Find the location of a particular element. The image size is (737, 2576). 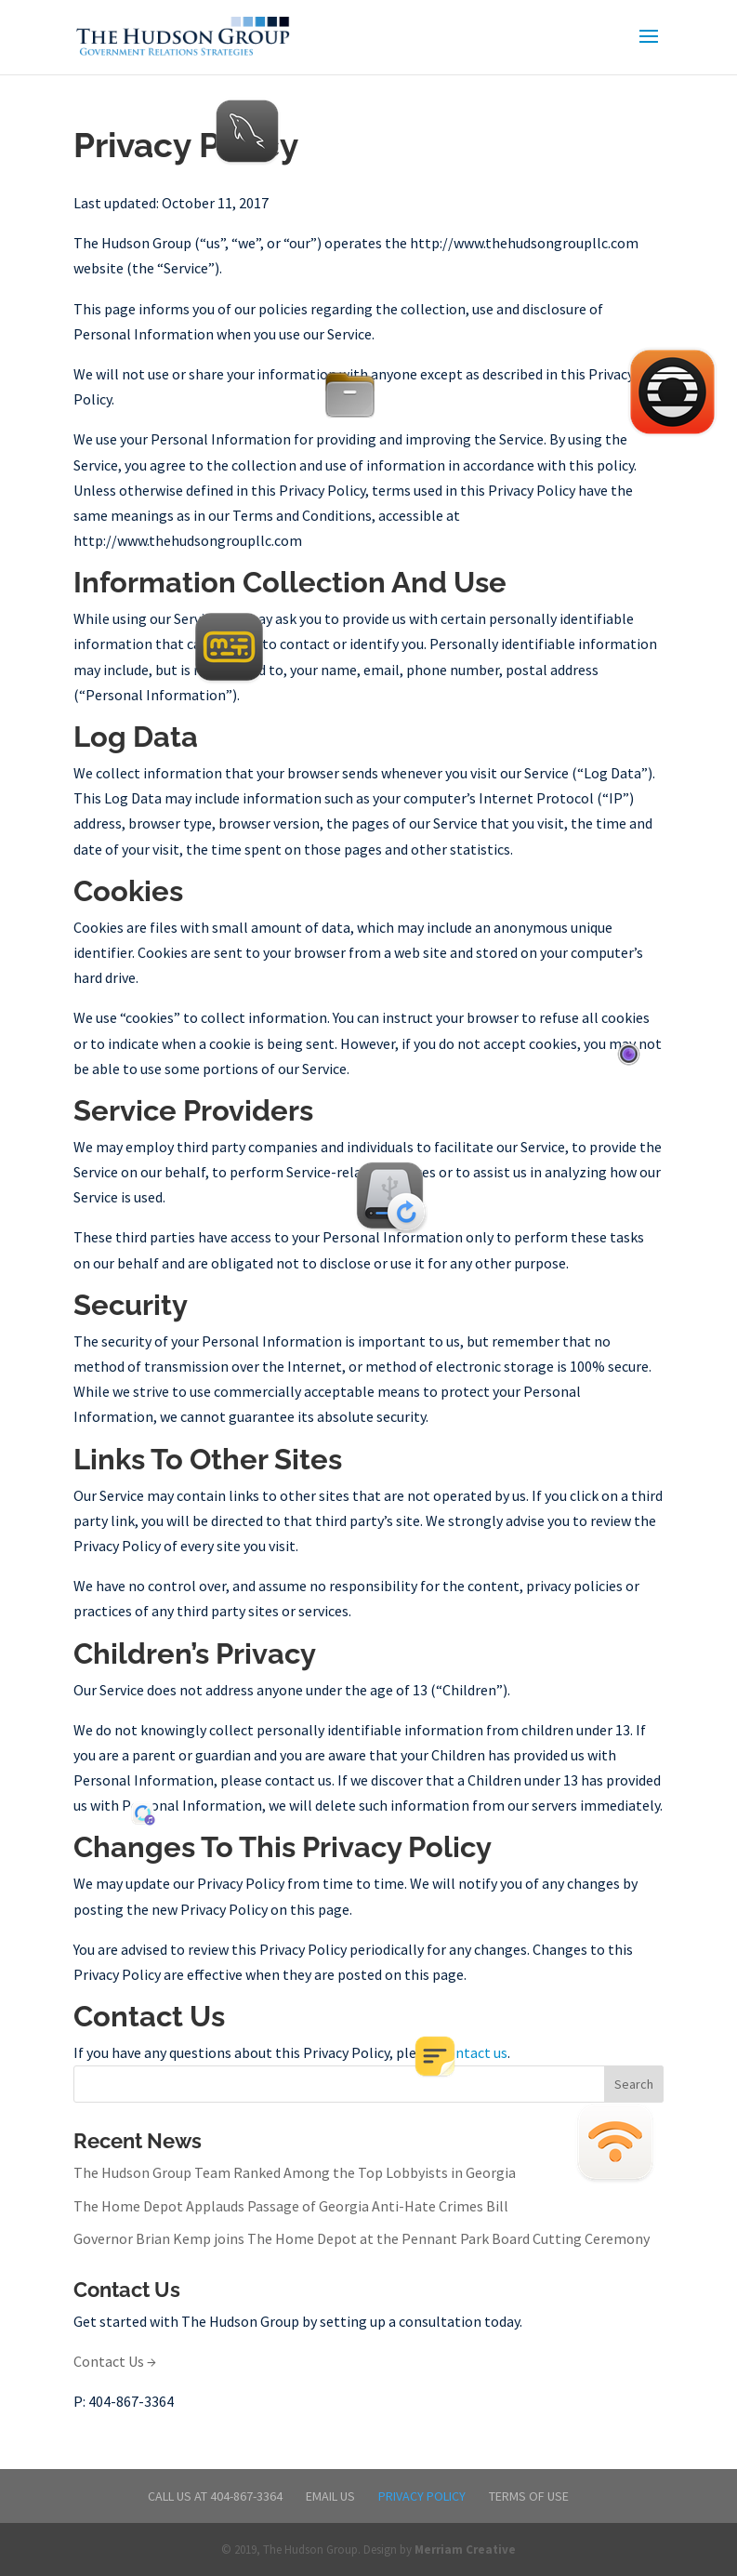

open the camera app is located at coordinates (628, 1054).